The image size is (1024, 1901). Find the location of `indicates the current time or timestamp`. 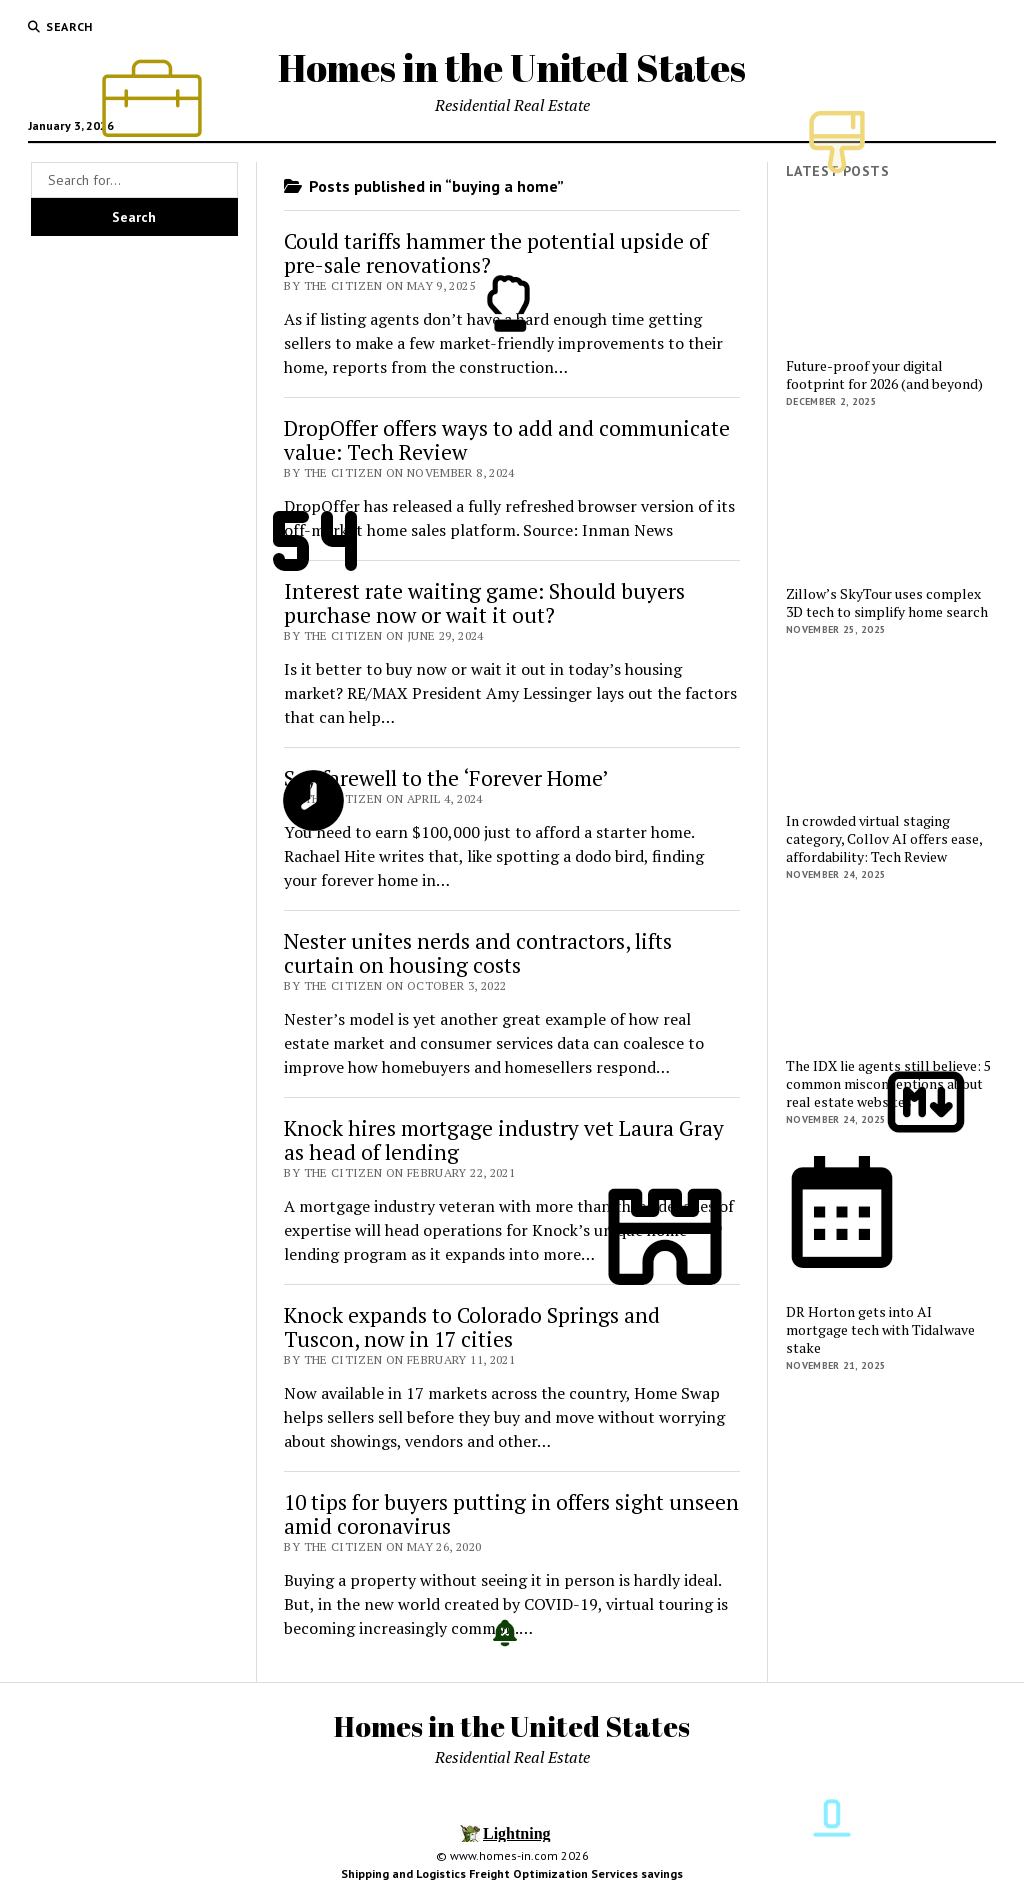

indicates the current time or timestamp is located at coordinates (313, 800).